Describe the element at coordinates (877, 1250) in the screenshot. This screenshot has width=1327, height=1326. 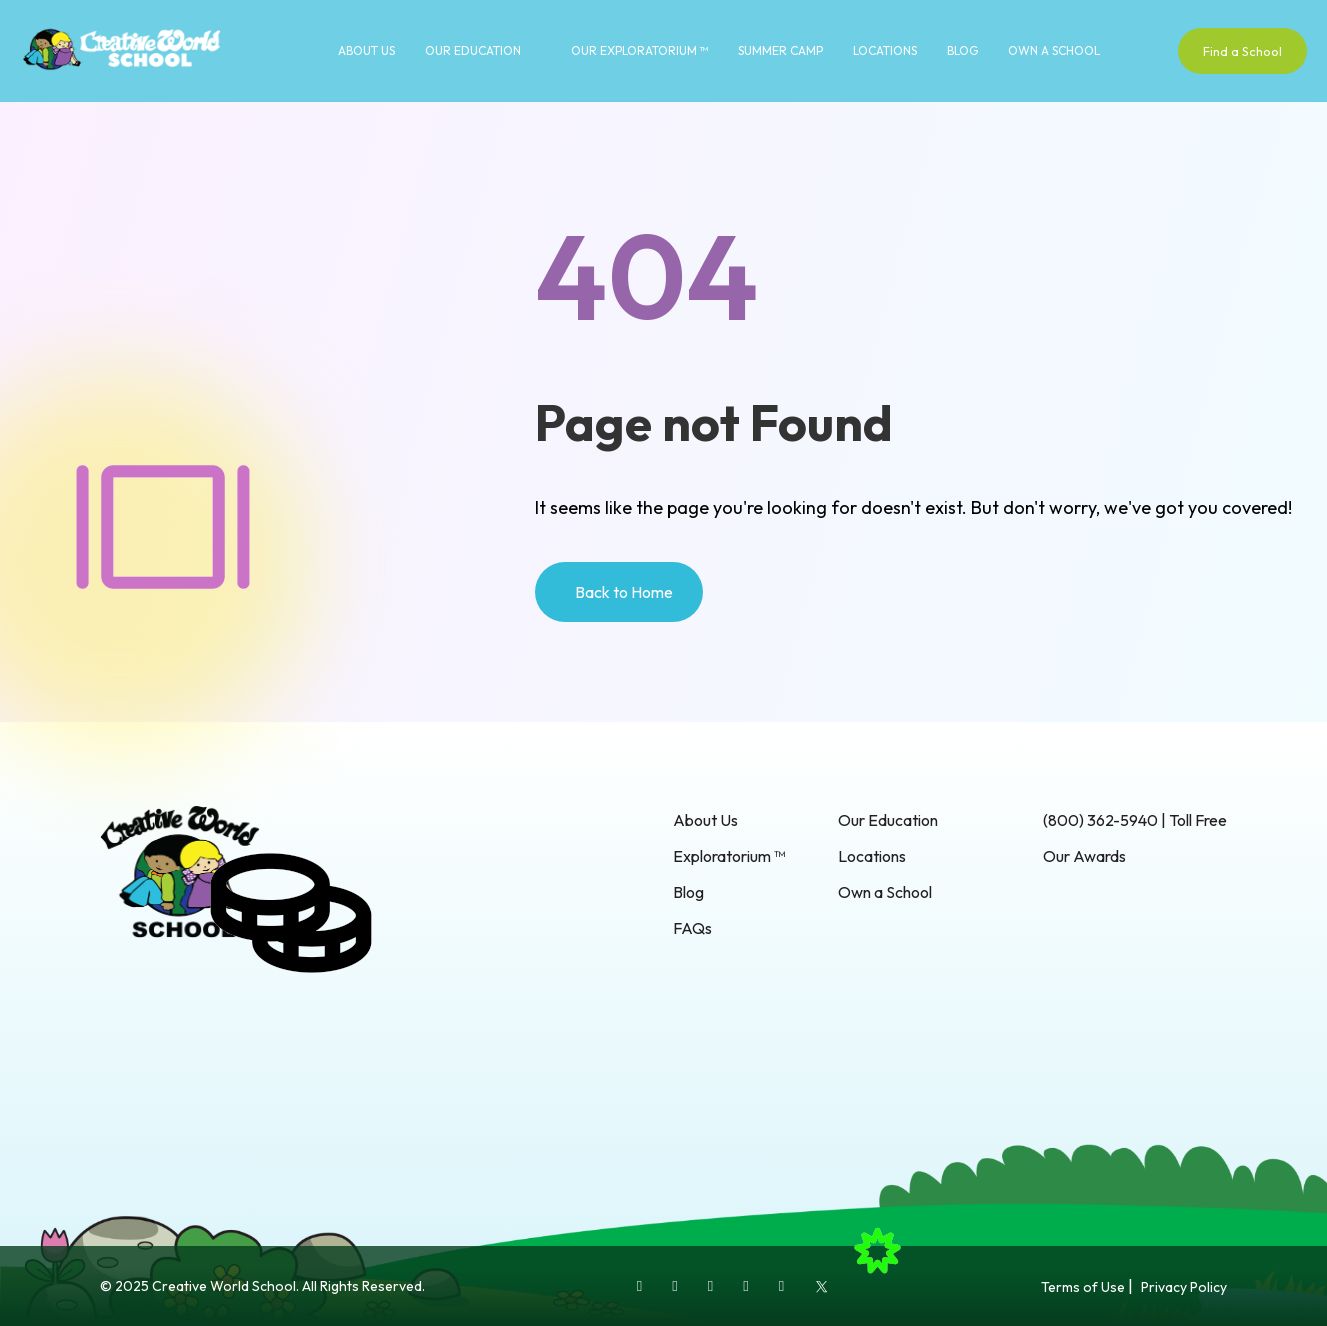
I see `represents the Bahá'í faith symbol` at that location.